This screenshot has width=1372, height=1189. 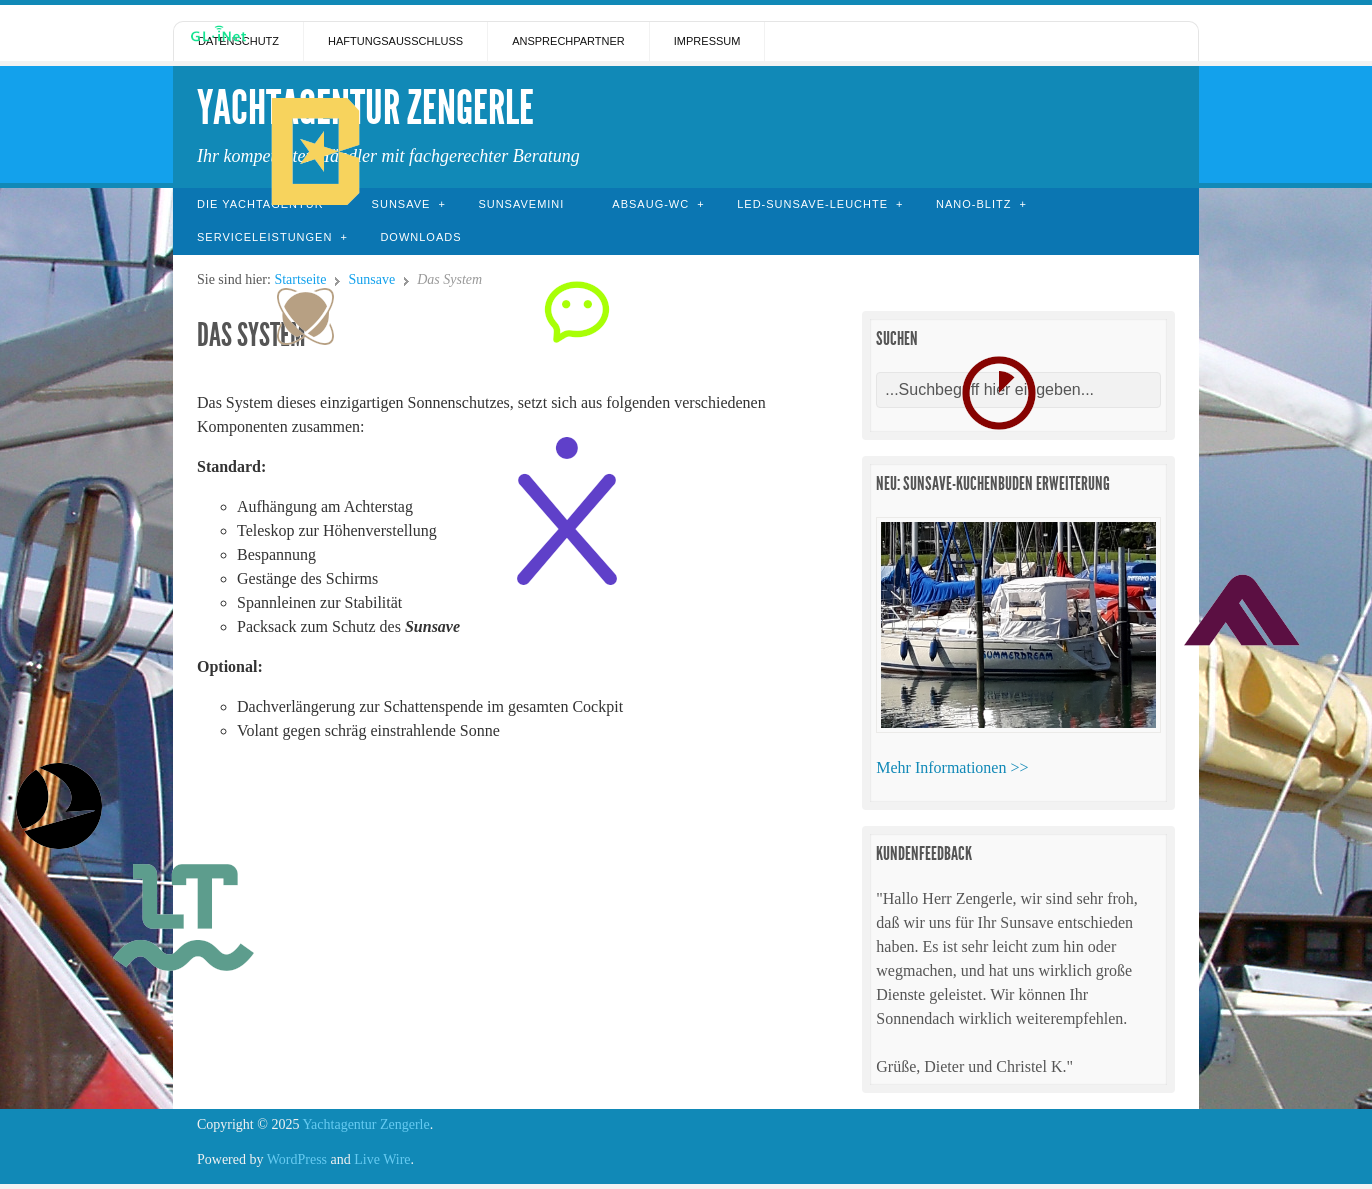 What do you see at coordinates (1242, 610) in the screenshot?
I see `launch THE FINALS game` at bounding box center [1242, 610].